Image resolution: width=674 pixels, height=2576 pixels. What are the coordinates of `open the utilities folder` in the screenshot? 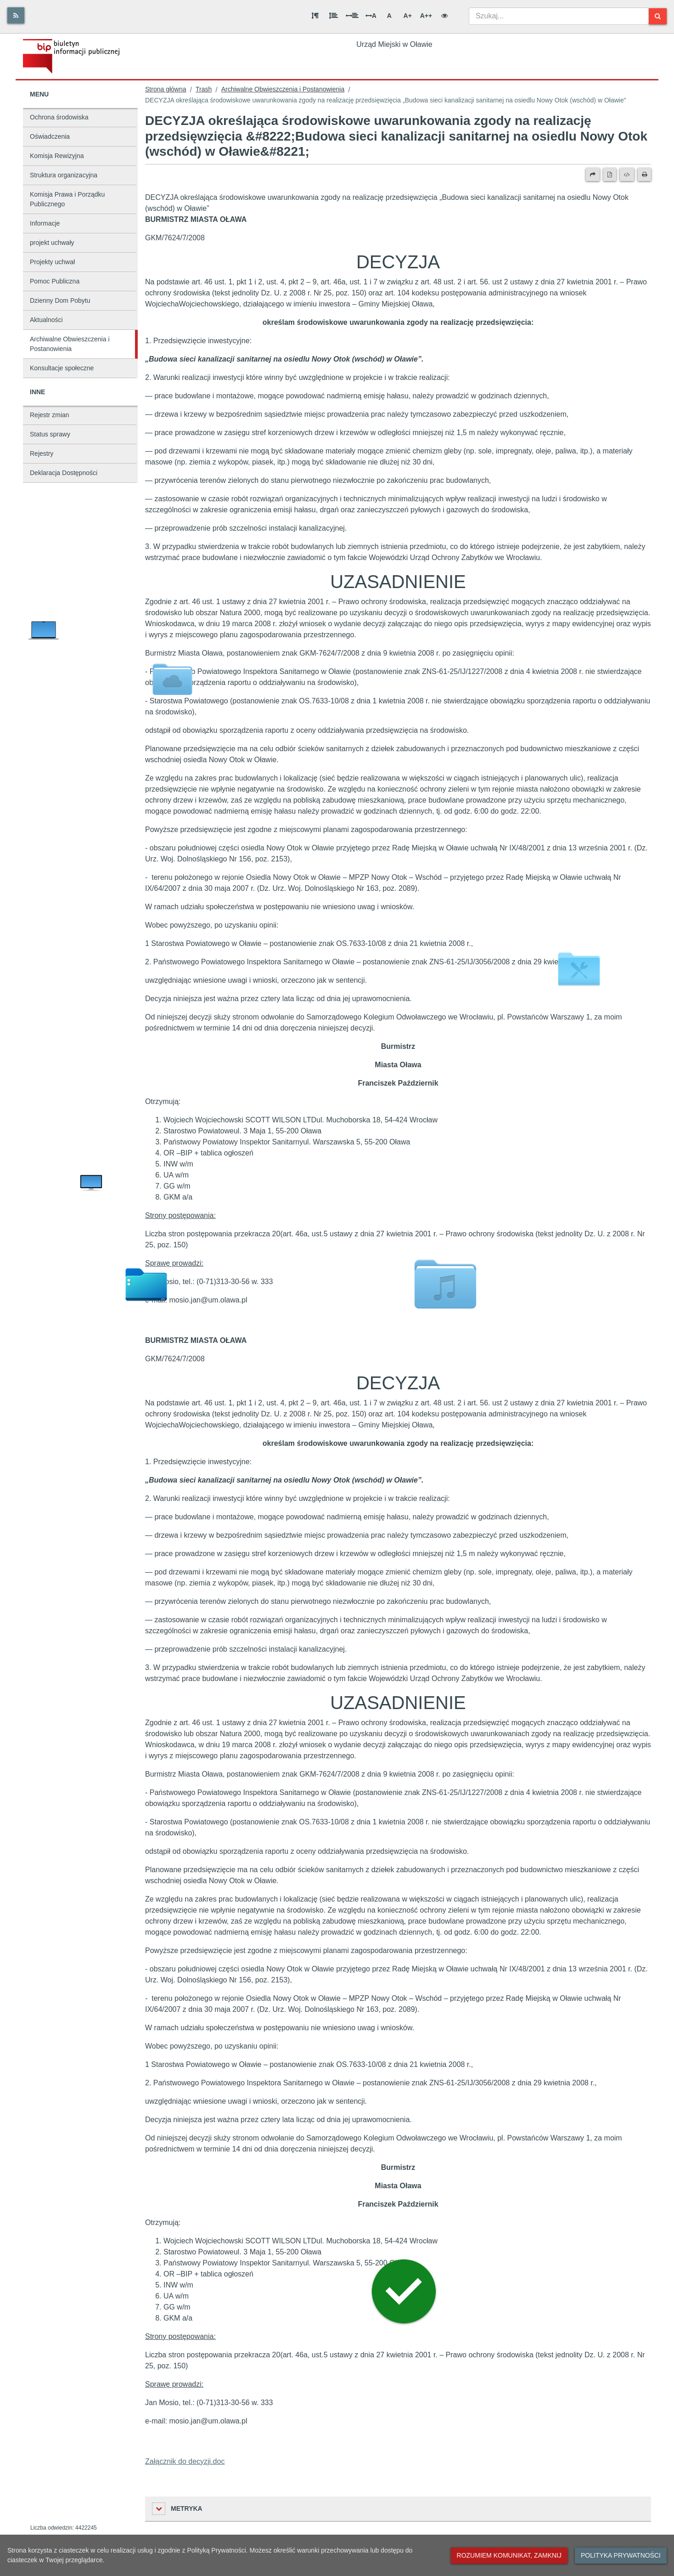 It's located at (579, 969).